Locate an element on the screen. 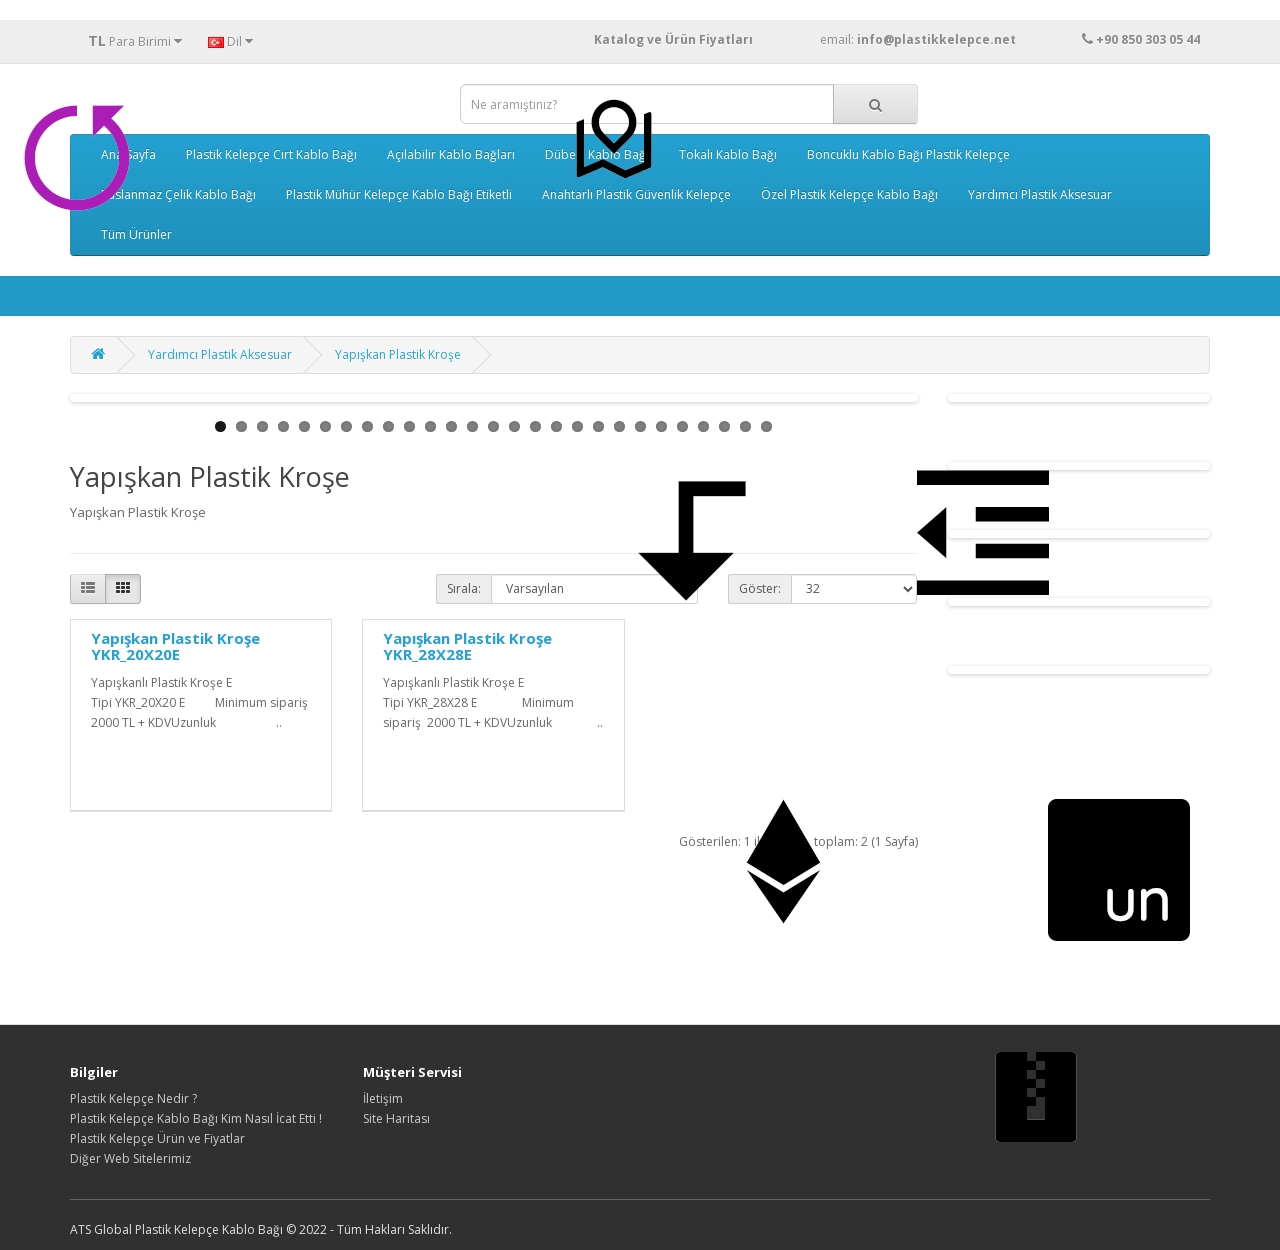 The height and width of the screenshot is (1250, 1280). decrease text indentation is located at coordinates (983, 529).